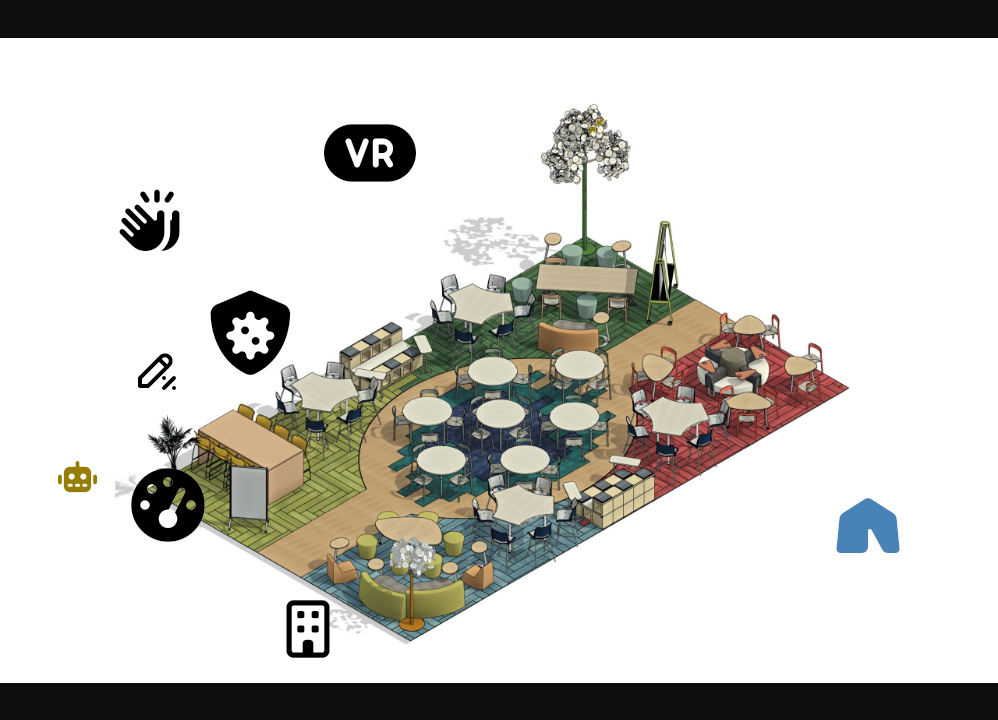  What do you see at coordinates (868, 525) in the screenshot?
I see `access camping or outdoor activity information` at bounding box center [868, 525].